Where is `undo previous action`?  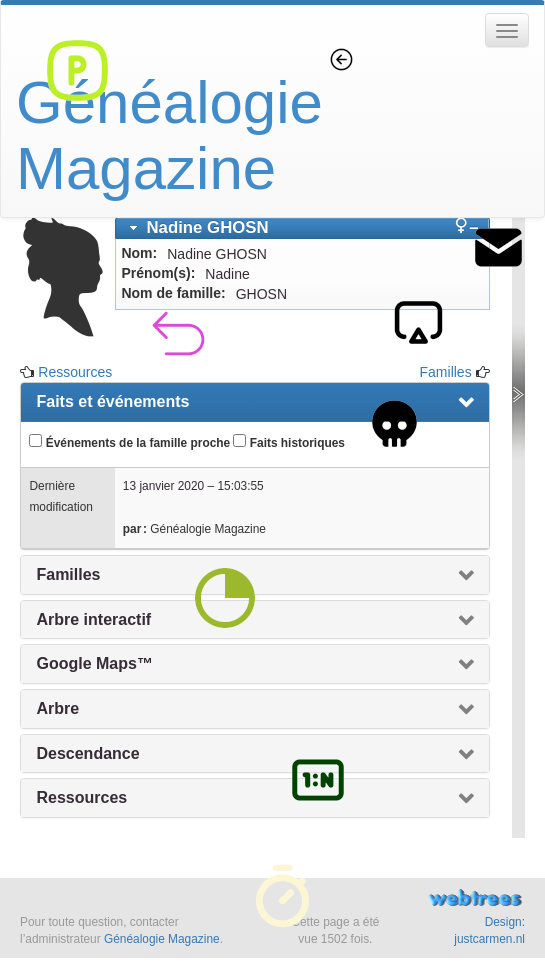 undo previous action is located at coordinates (178, 335).